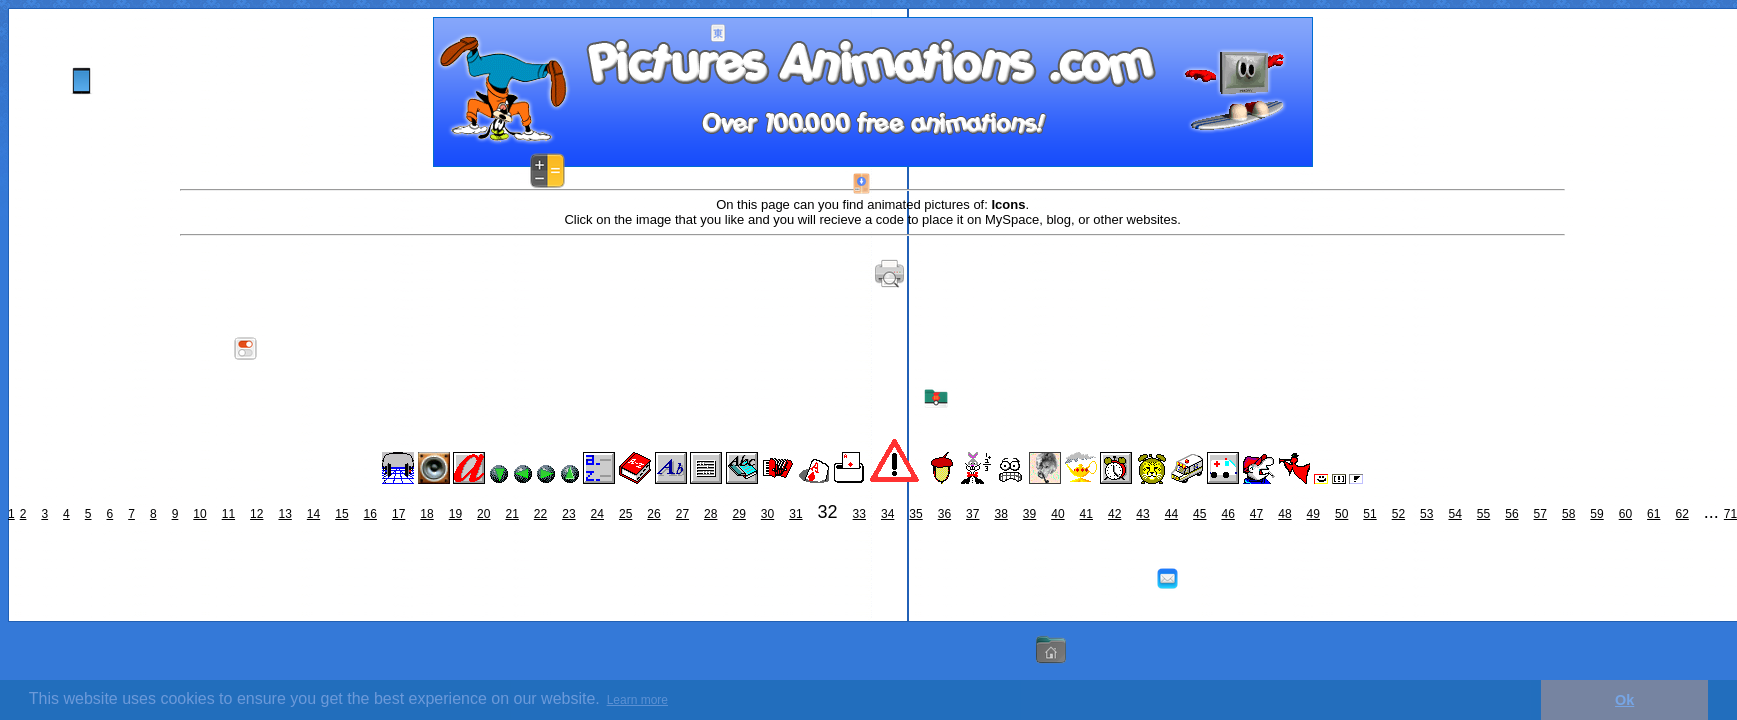 This screenshot has height=720, width=1737. I want to click on launch gnome mahjongg game, so click(718, 33).